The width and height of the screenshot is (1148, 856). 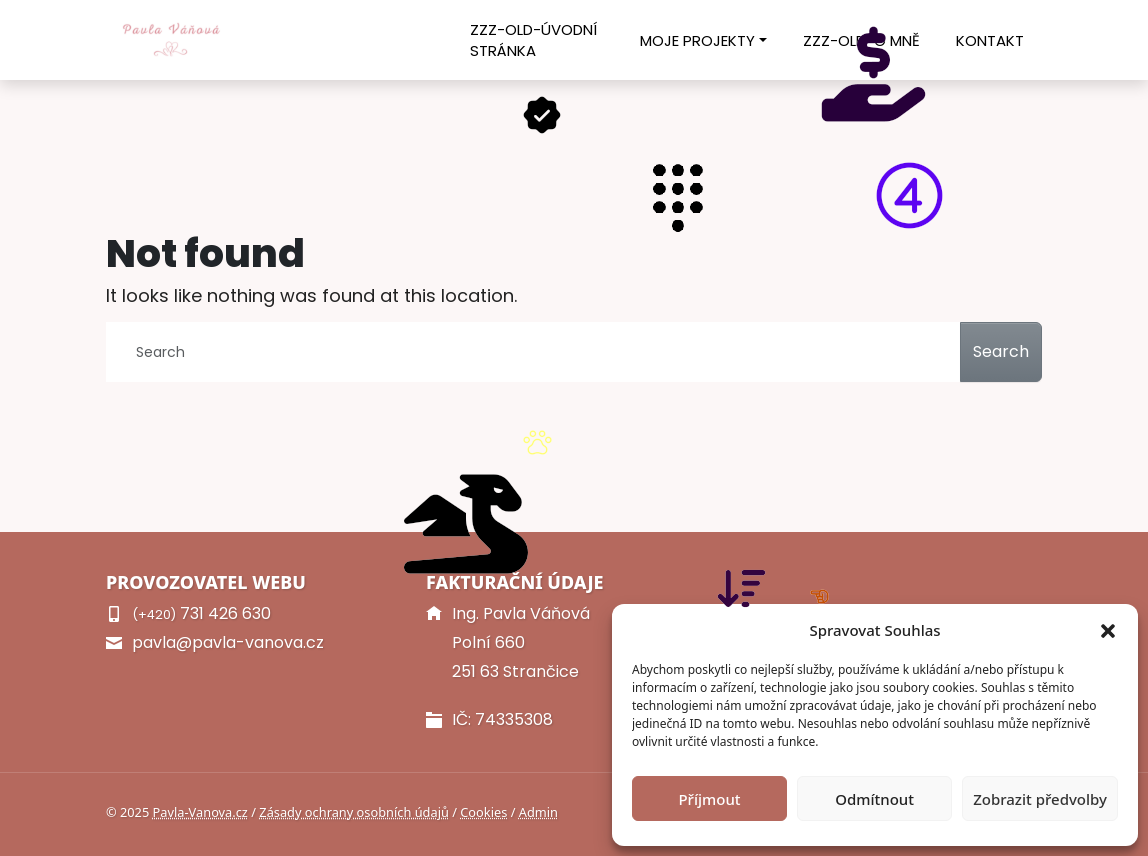 What do you see at coordinates (466, 524) in the screenshot?
I see `access fantasy or gaming content` at bounding box center [466, 524].